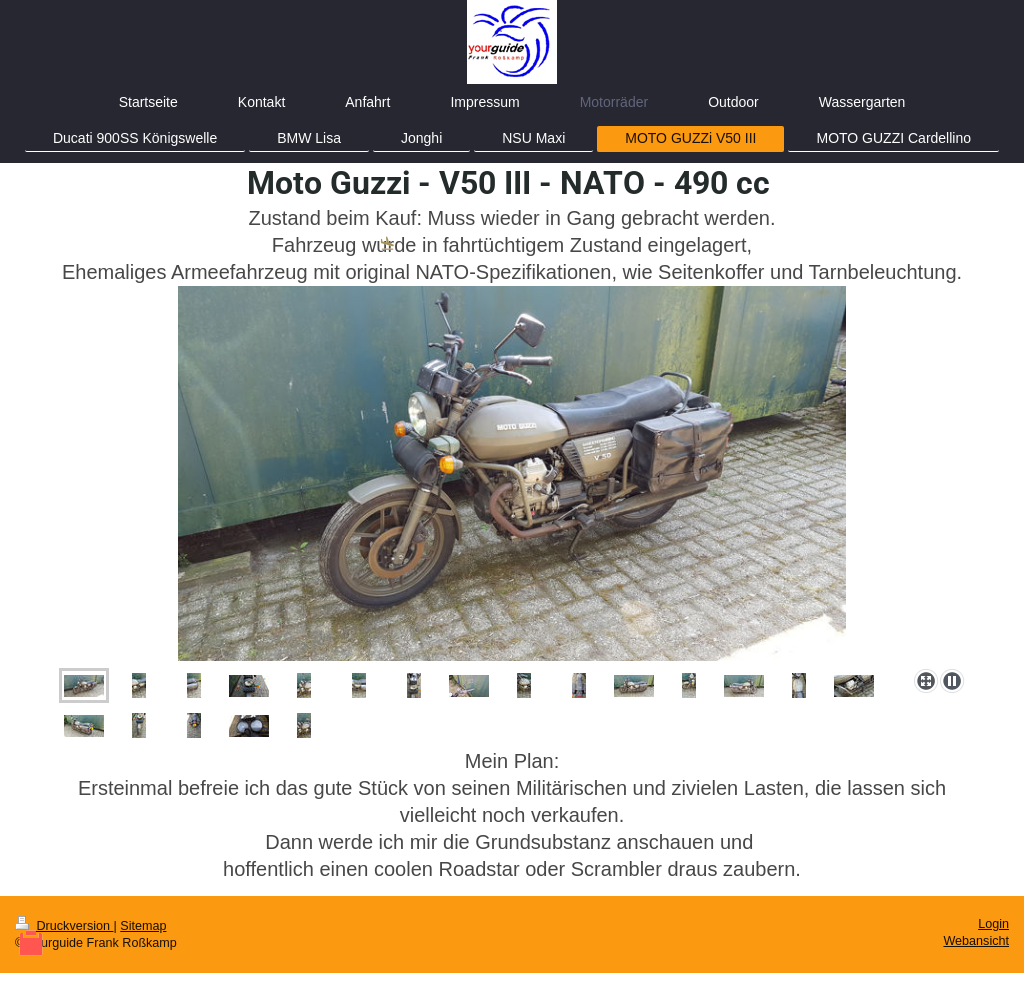  What do you see at coordinates (387, 243) in the screenshot?
I see `indicates arriving flight status` at bounding box center [387, 243].